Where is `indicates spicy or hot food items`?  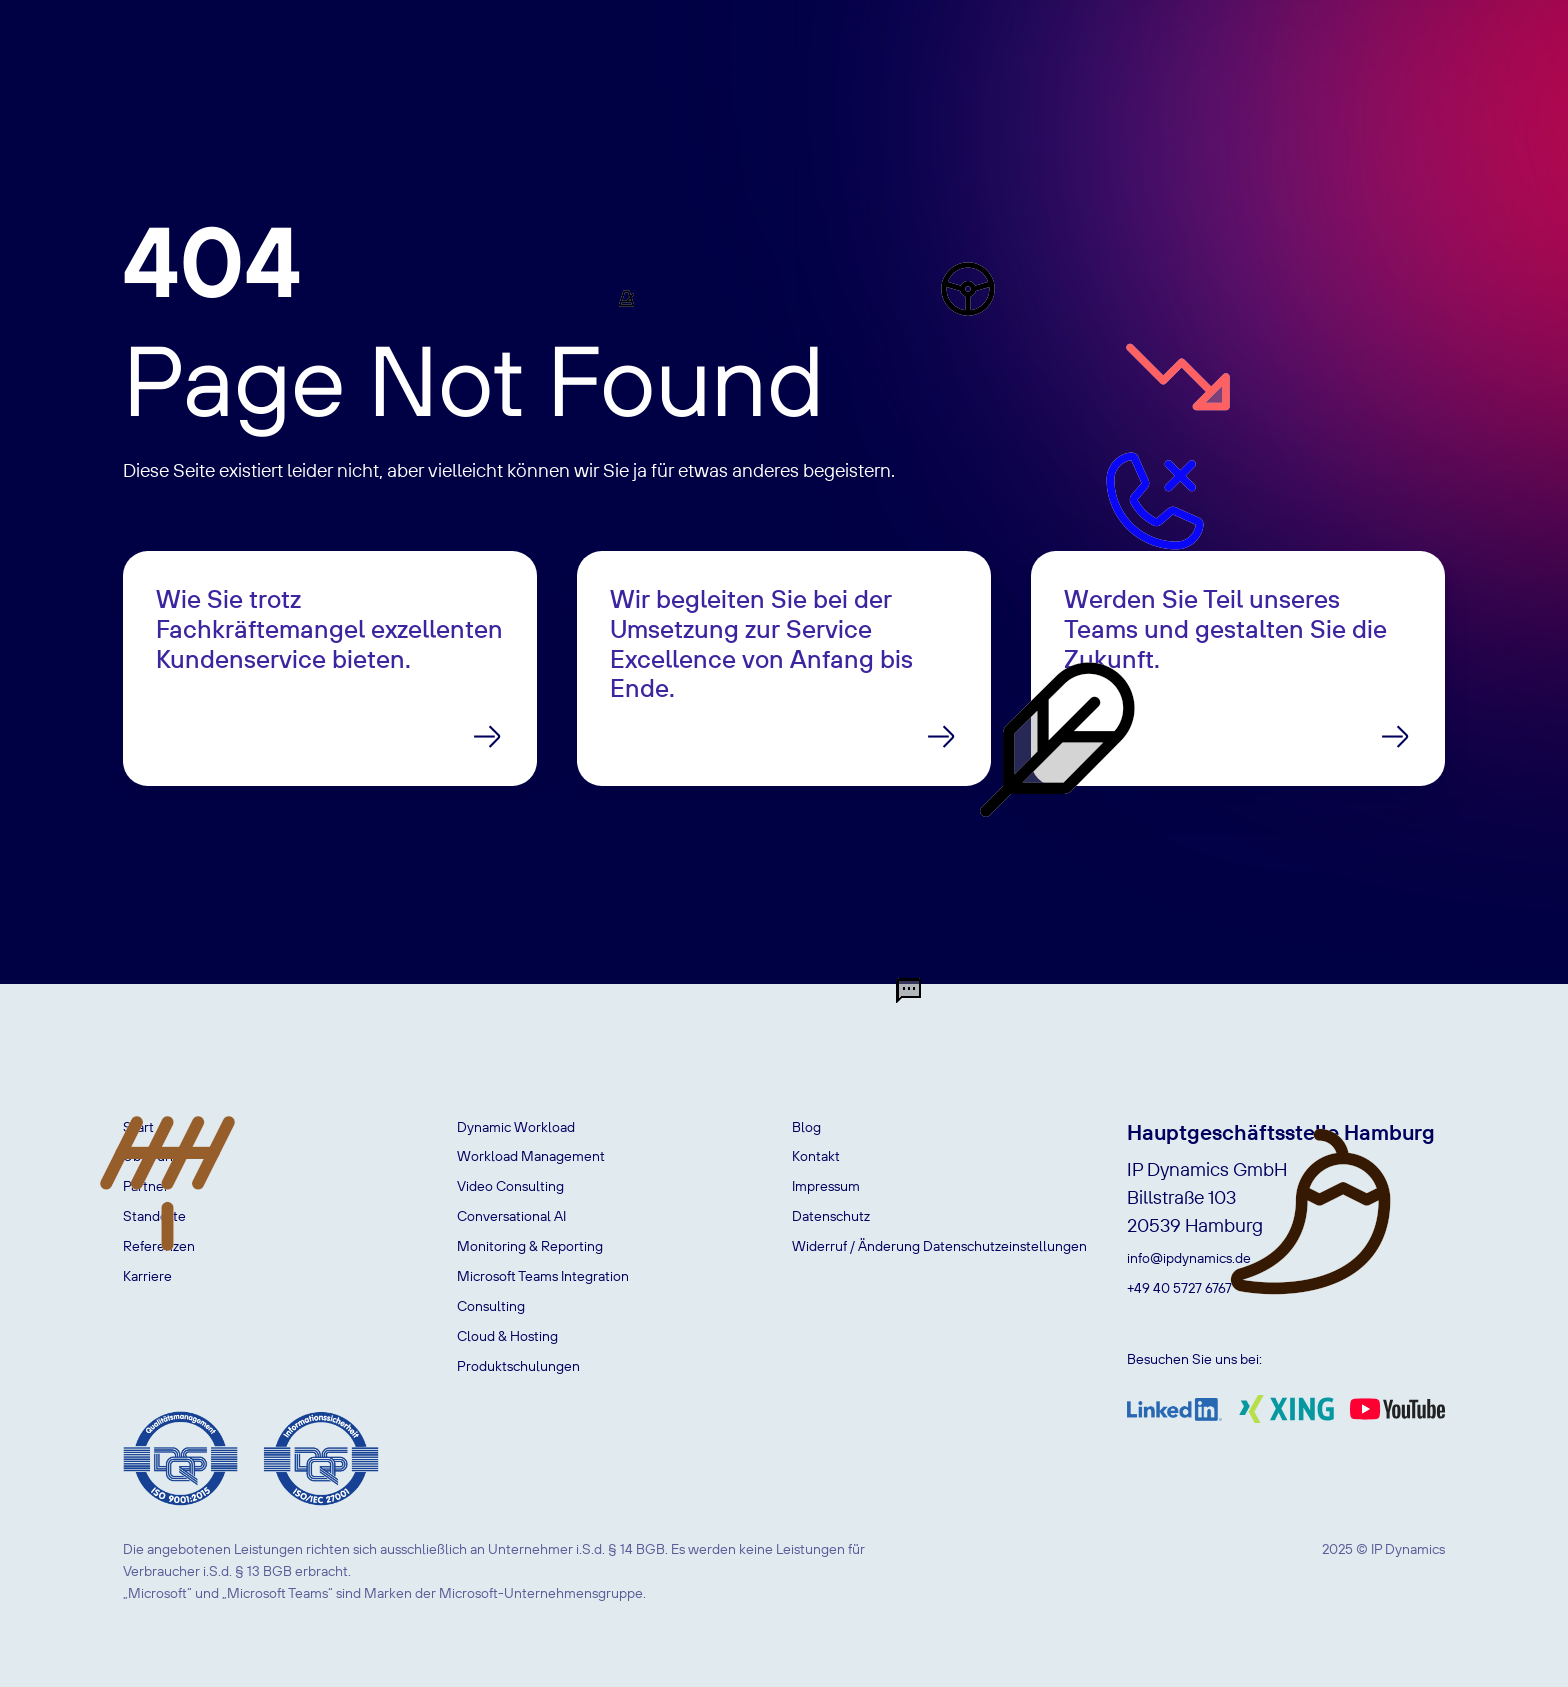
indicates spicy or hot food items is located at coordinates (1319, 1217).